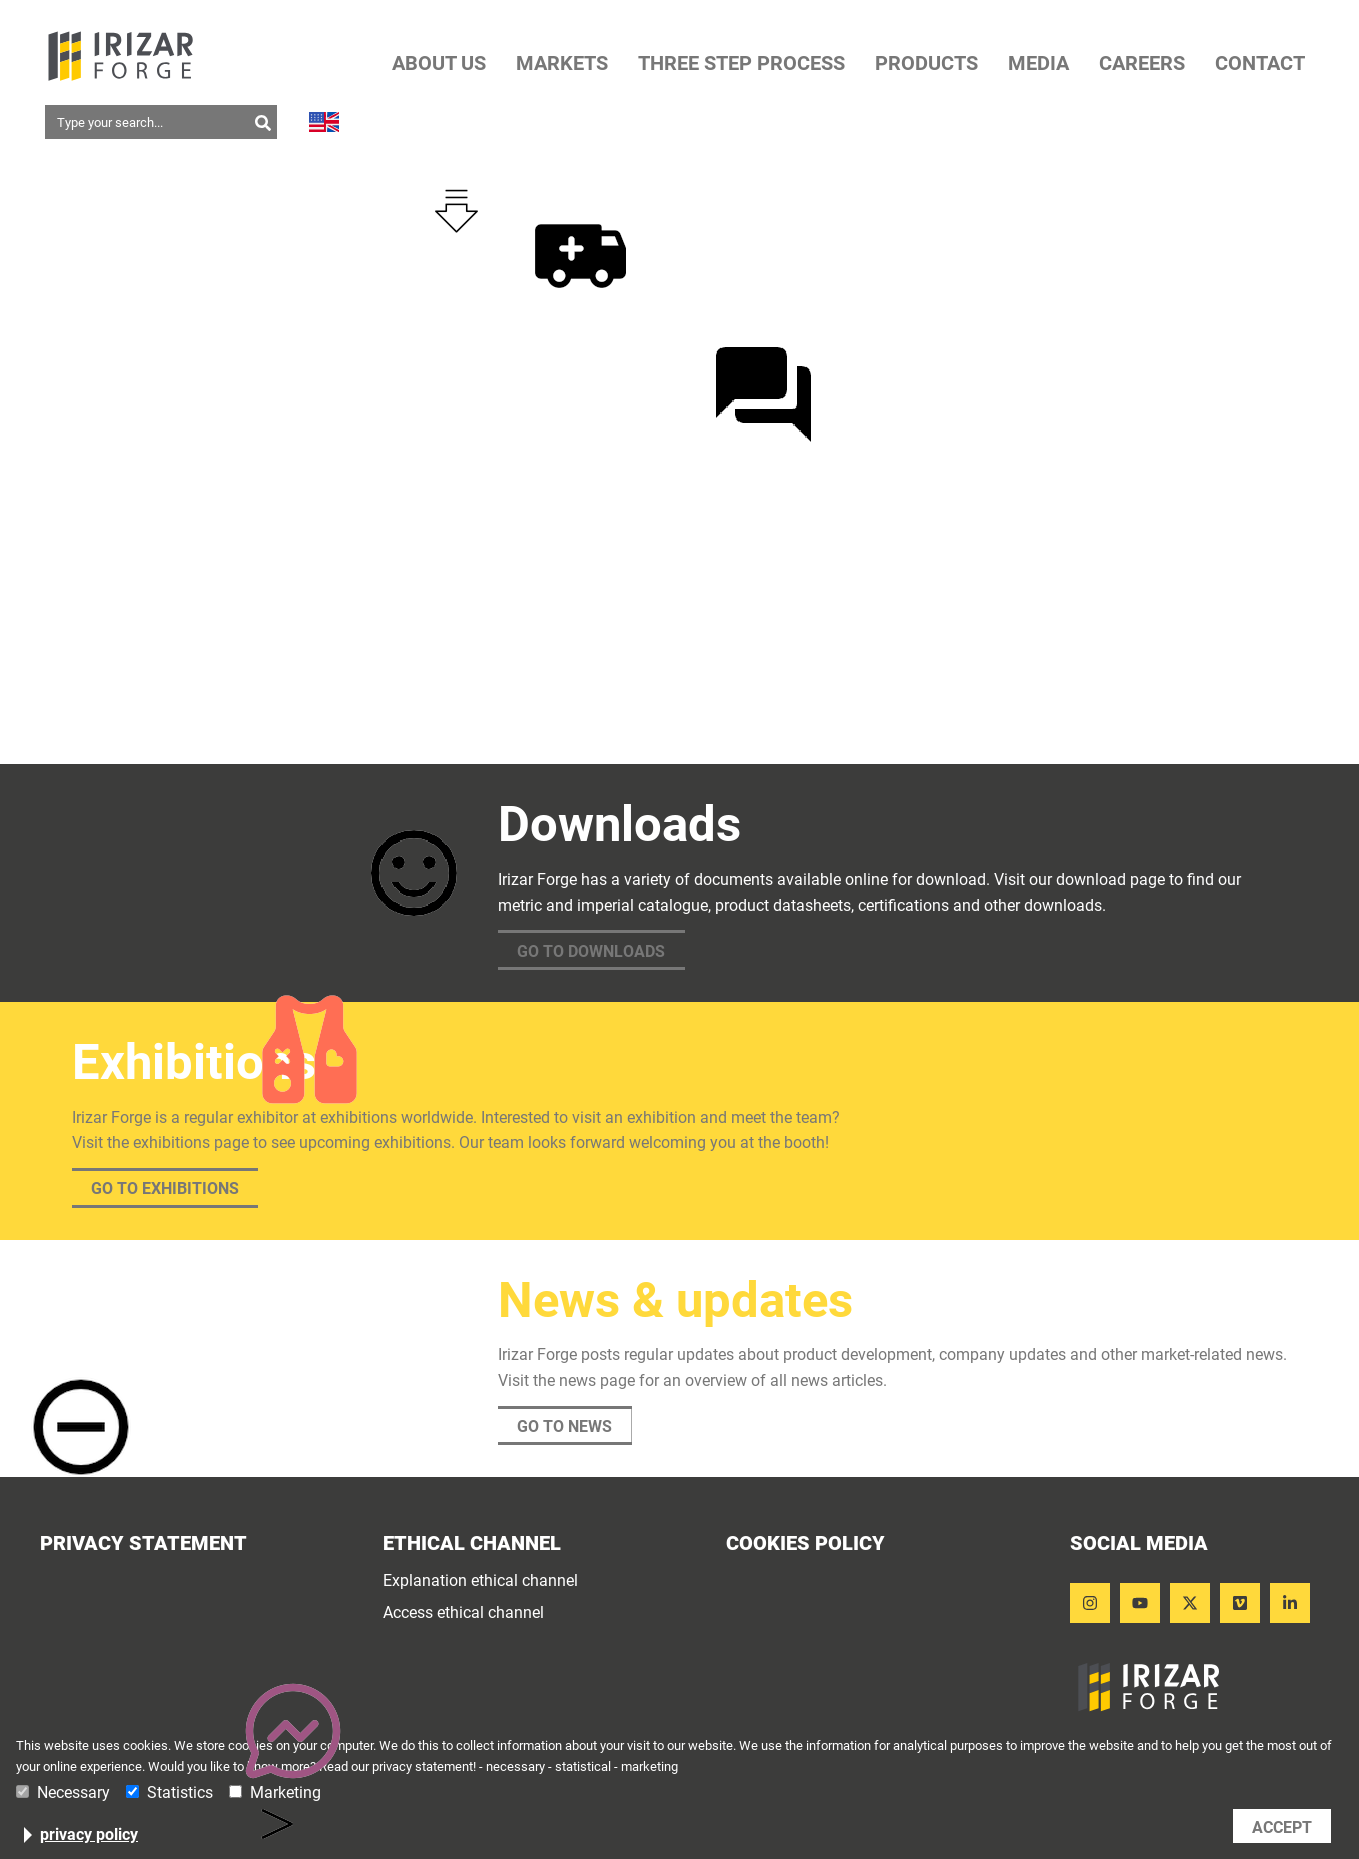  What do you see at coordinates (309, 1049) in the screenshot?
I see `safety vest or protective gear settings` at bounding box center [309, 1049].